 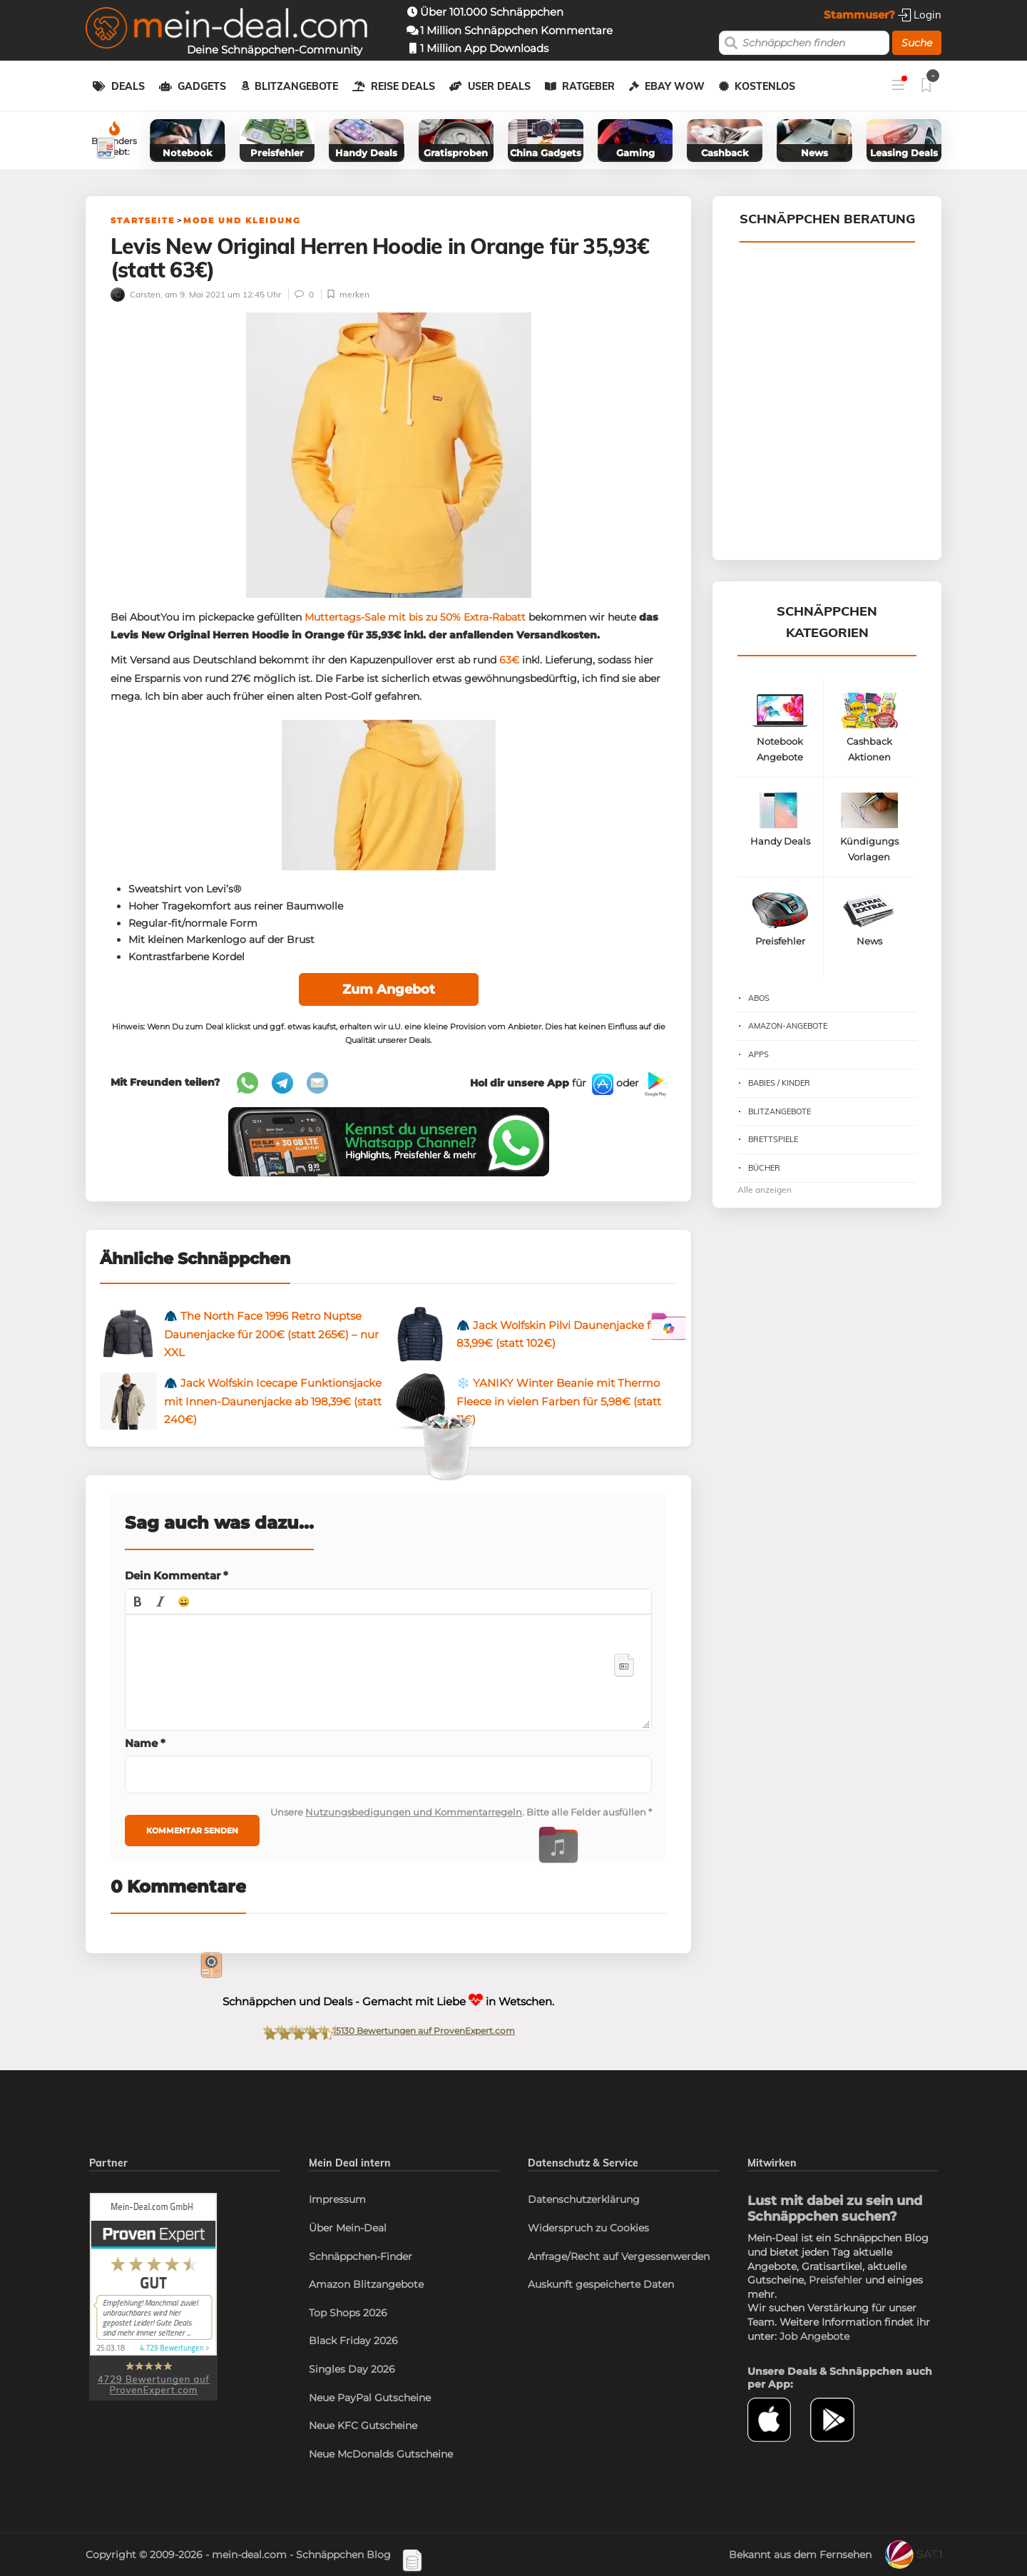 What do you see at coordinates (211, 1965) in the screenshot?
I see `indicates package manager is processing` at bounding box center [211, 1965].